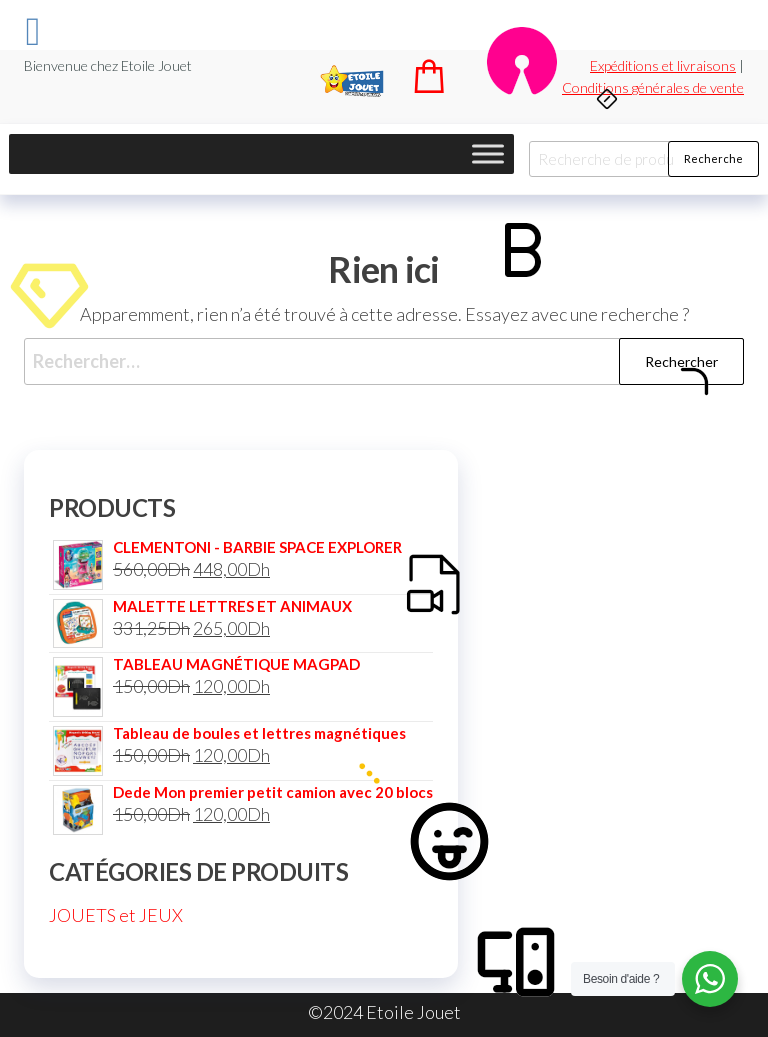  What do you see at coordinates (369, 773) in the screenshot?
I see `more options menu` at bounding box center [369, 773].